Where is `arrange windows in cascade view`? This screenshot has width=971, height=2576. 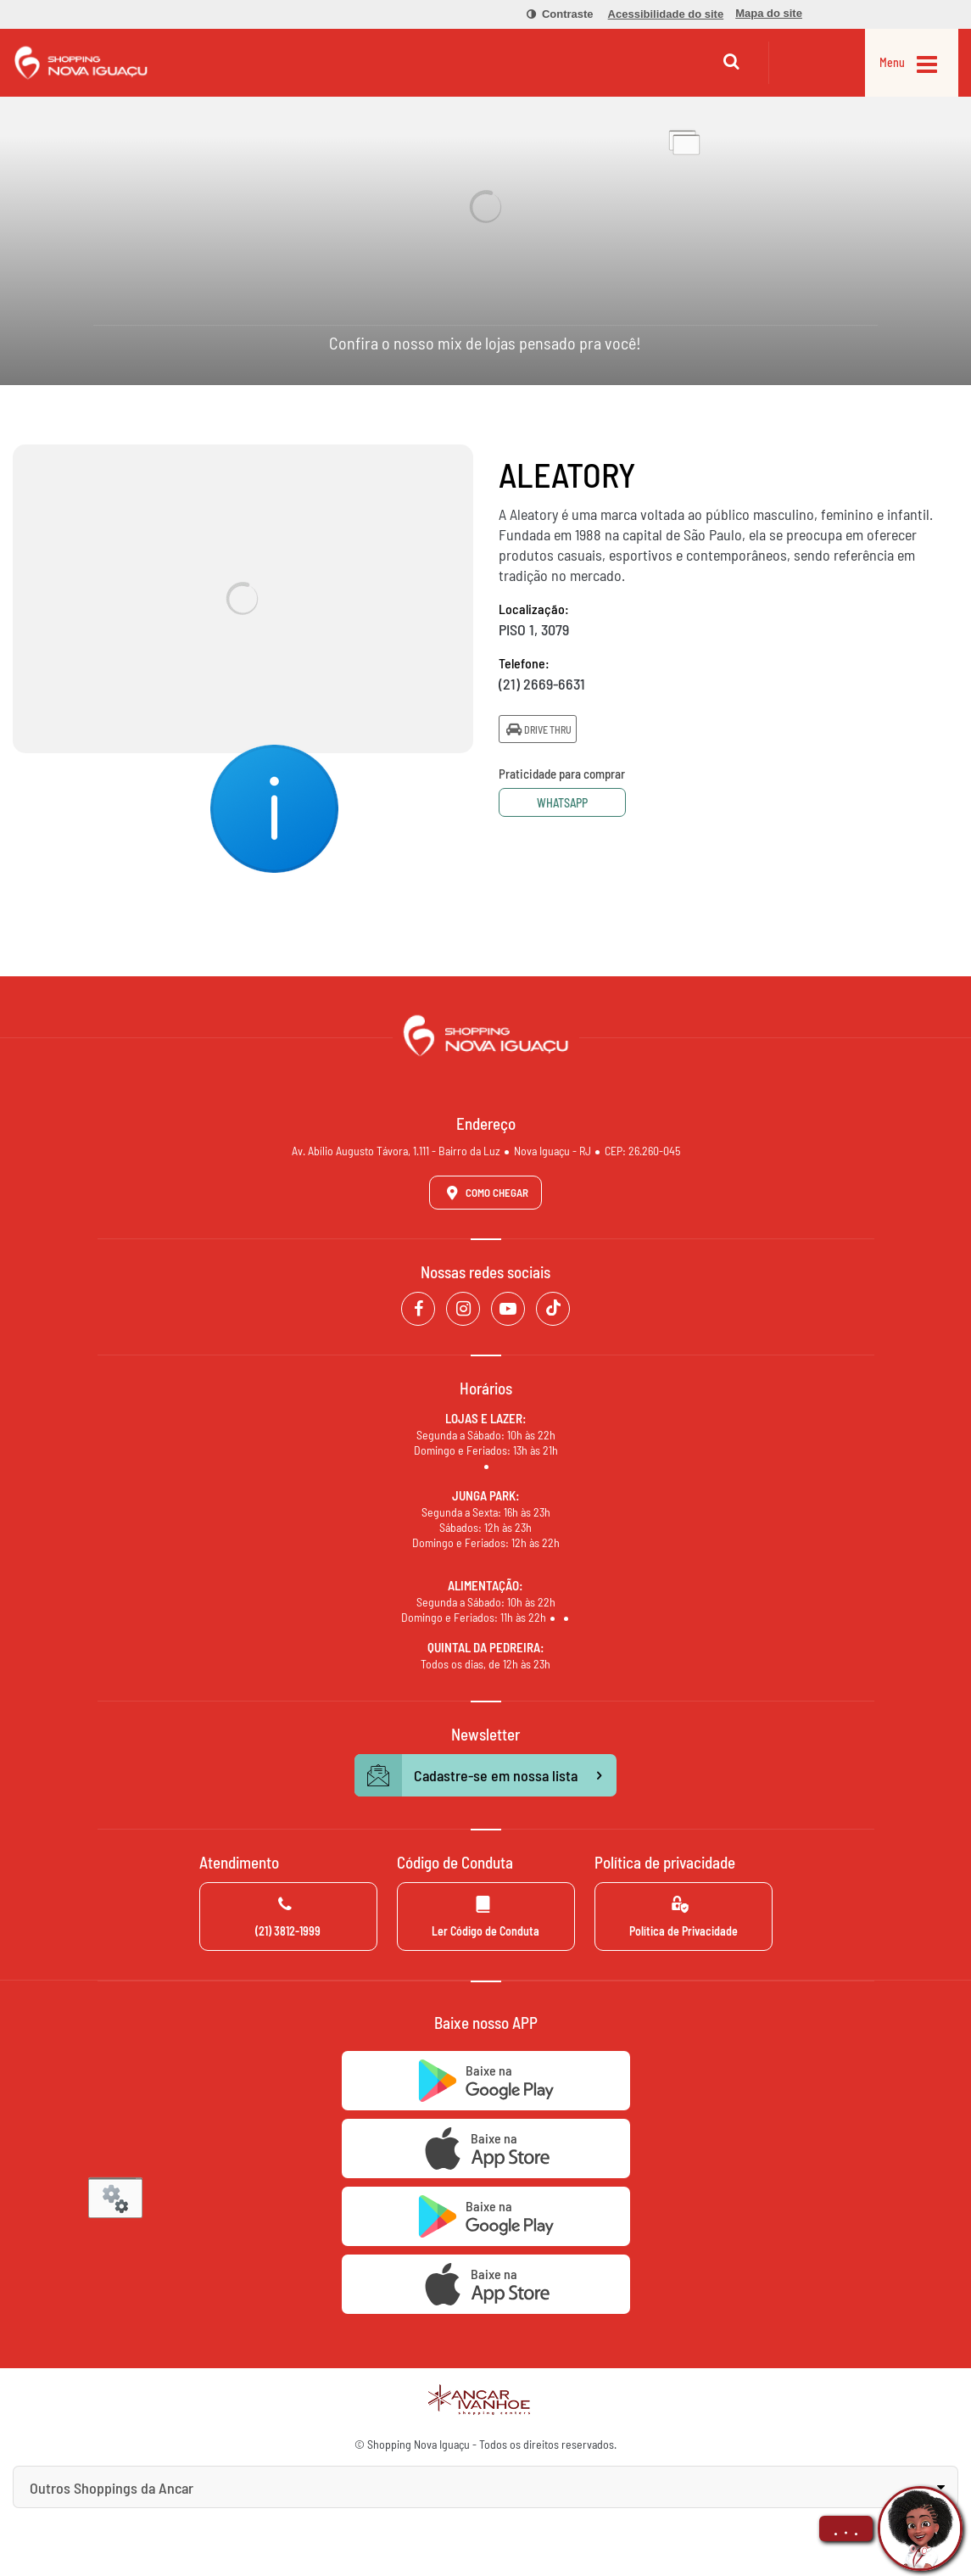
arrange windows in cascade view is located at coordinates (684, 142).